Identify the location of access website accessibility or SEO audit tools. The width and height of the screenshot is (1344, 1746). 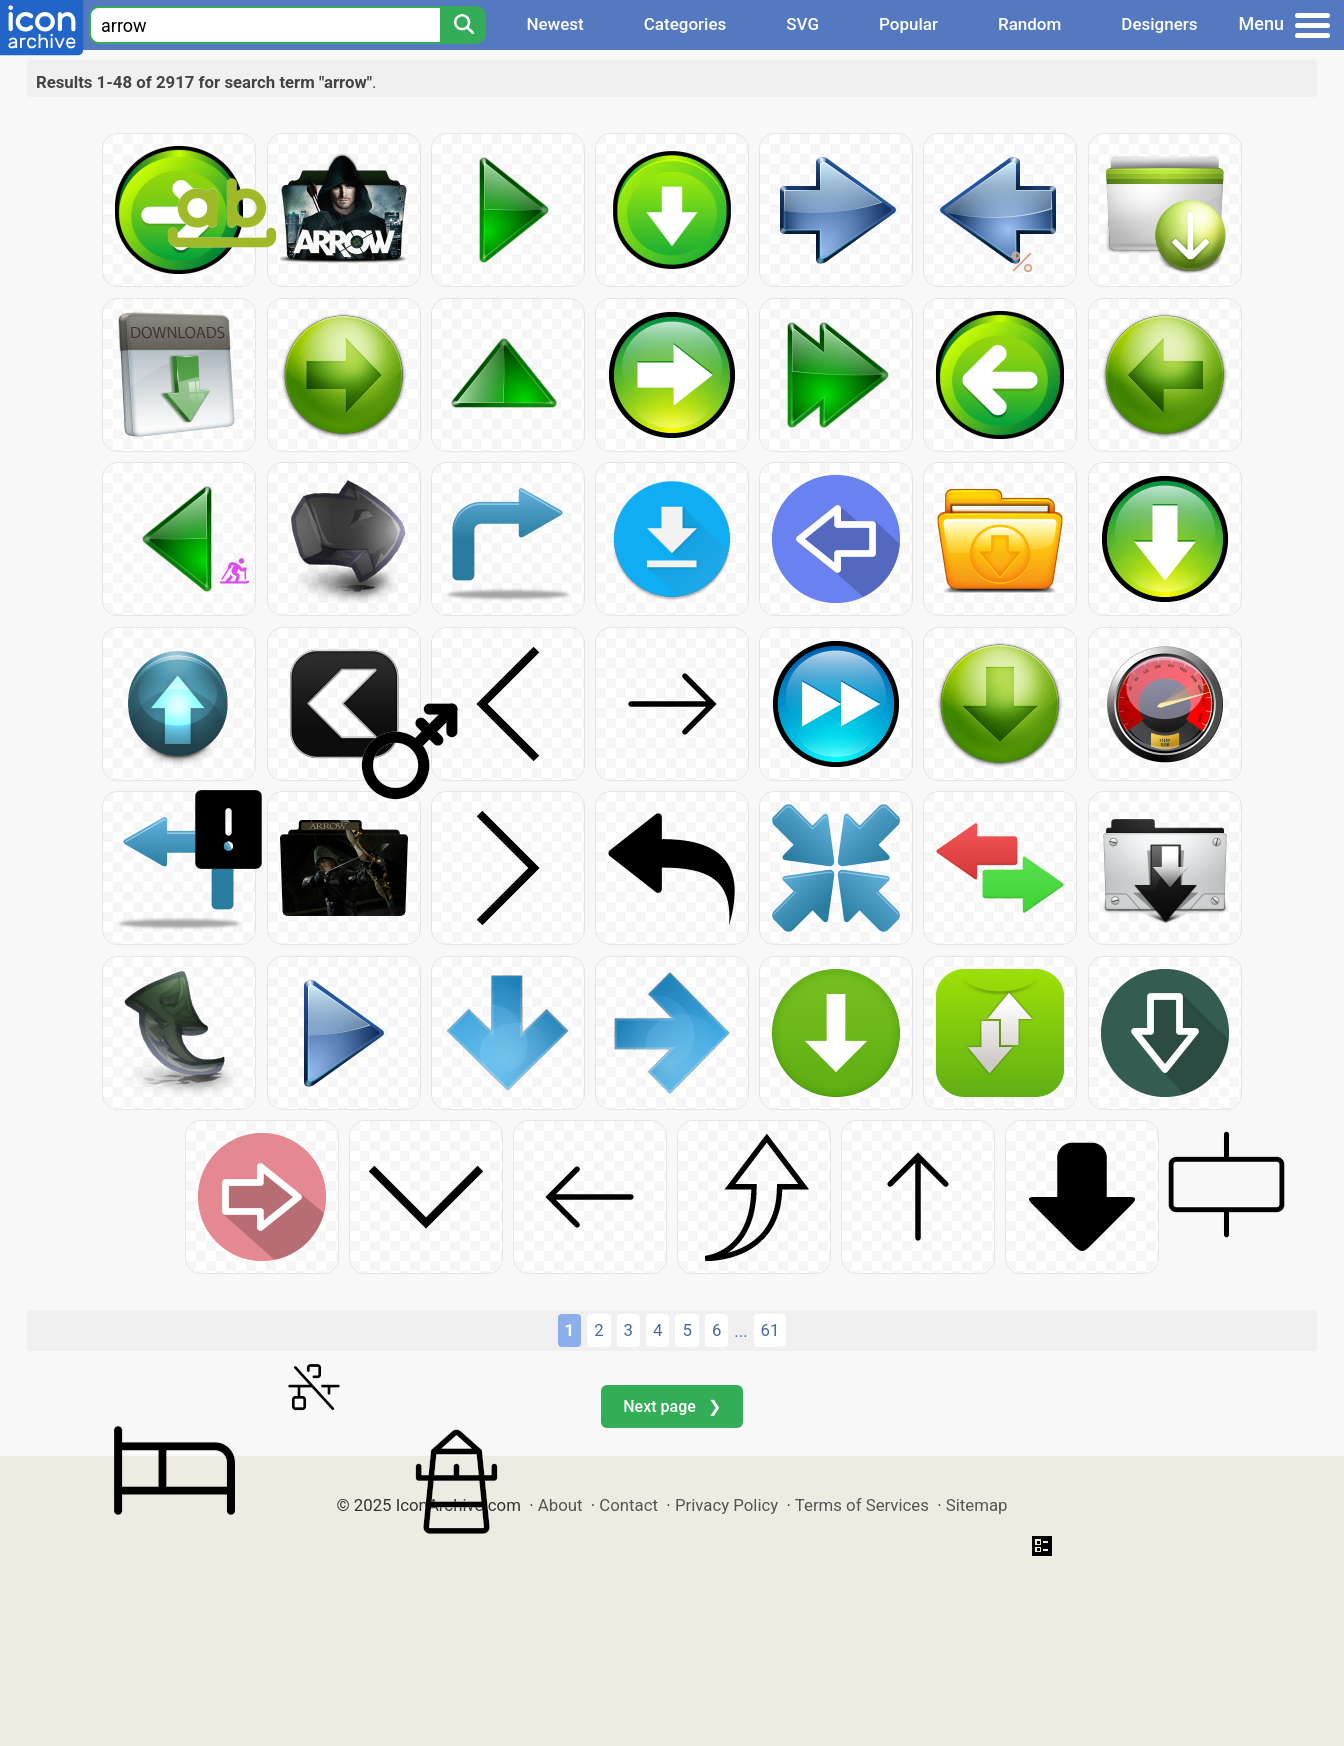
(456, 1485).